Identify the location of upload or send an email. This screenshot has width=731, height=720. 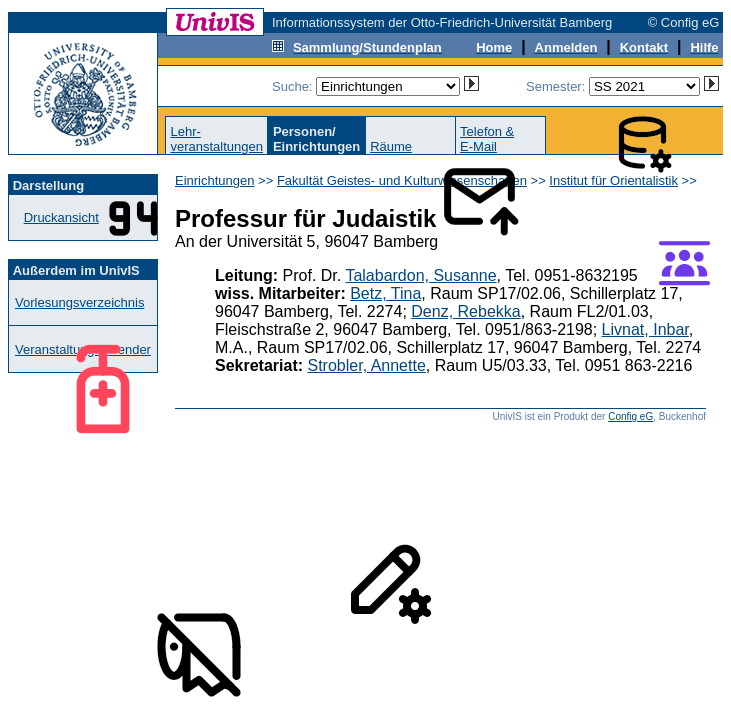
(479, 196).